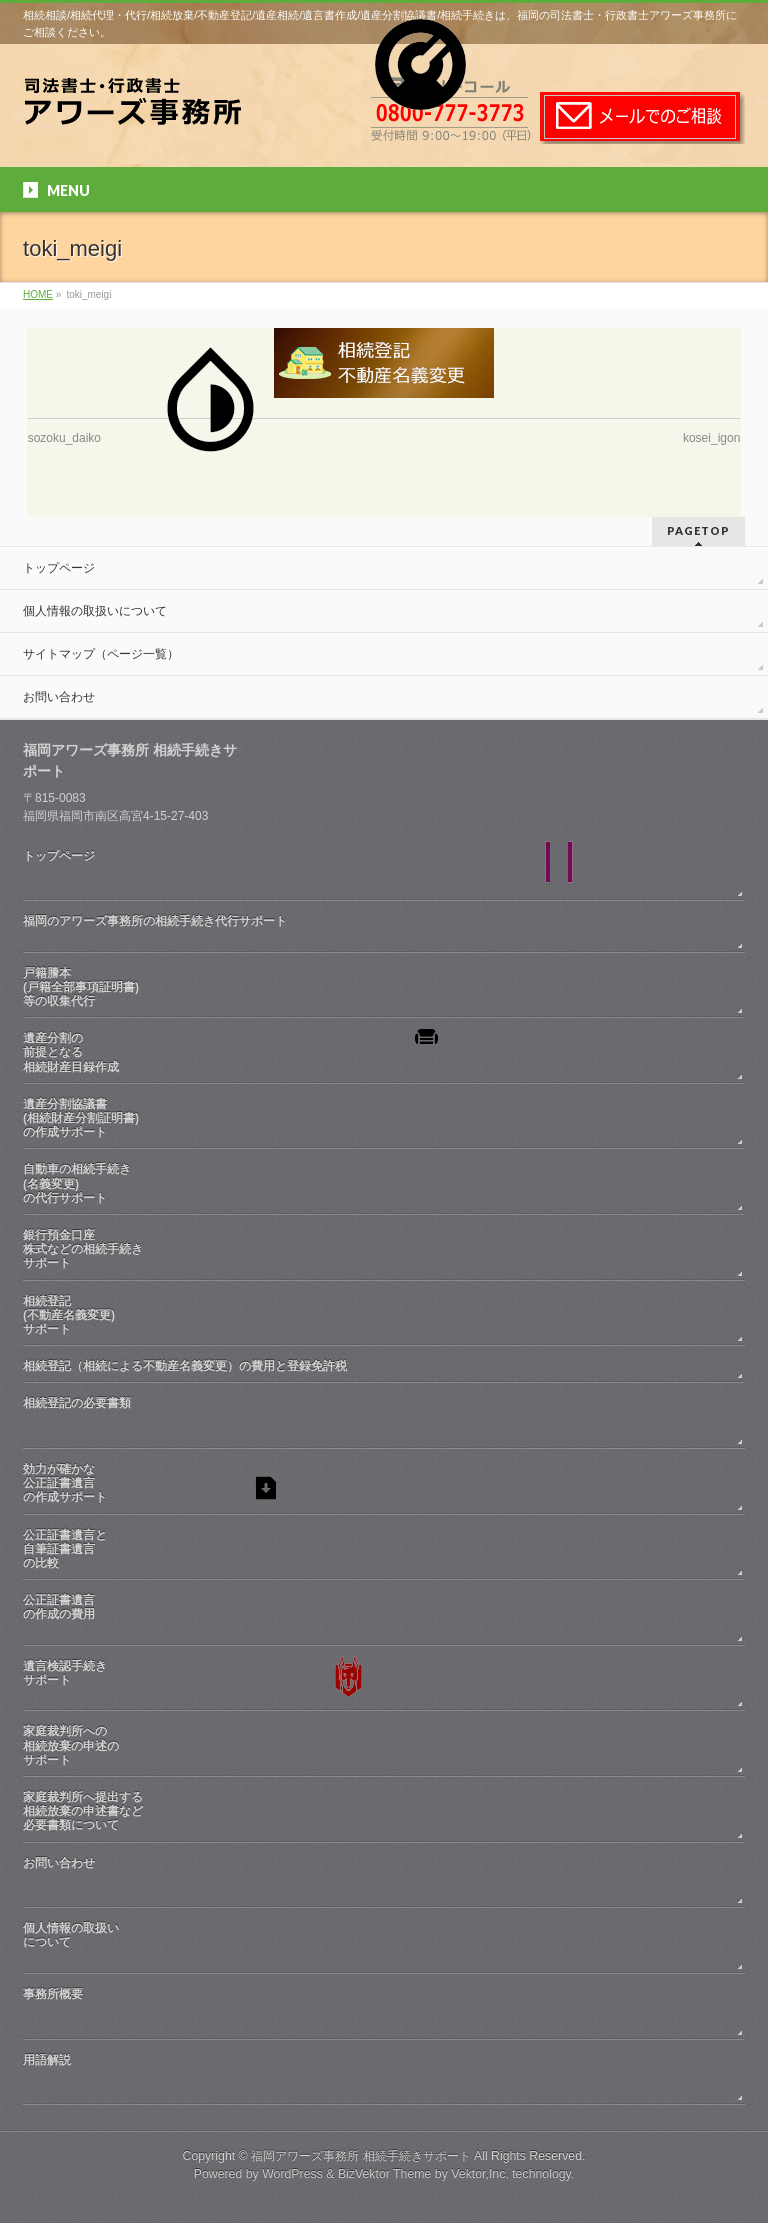 Image resolution: width=768 pixels, height=2223 pixels. Describe the element at coordinates (559, 862) in the screenshot. I see `pause media playback` at that location.